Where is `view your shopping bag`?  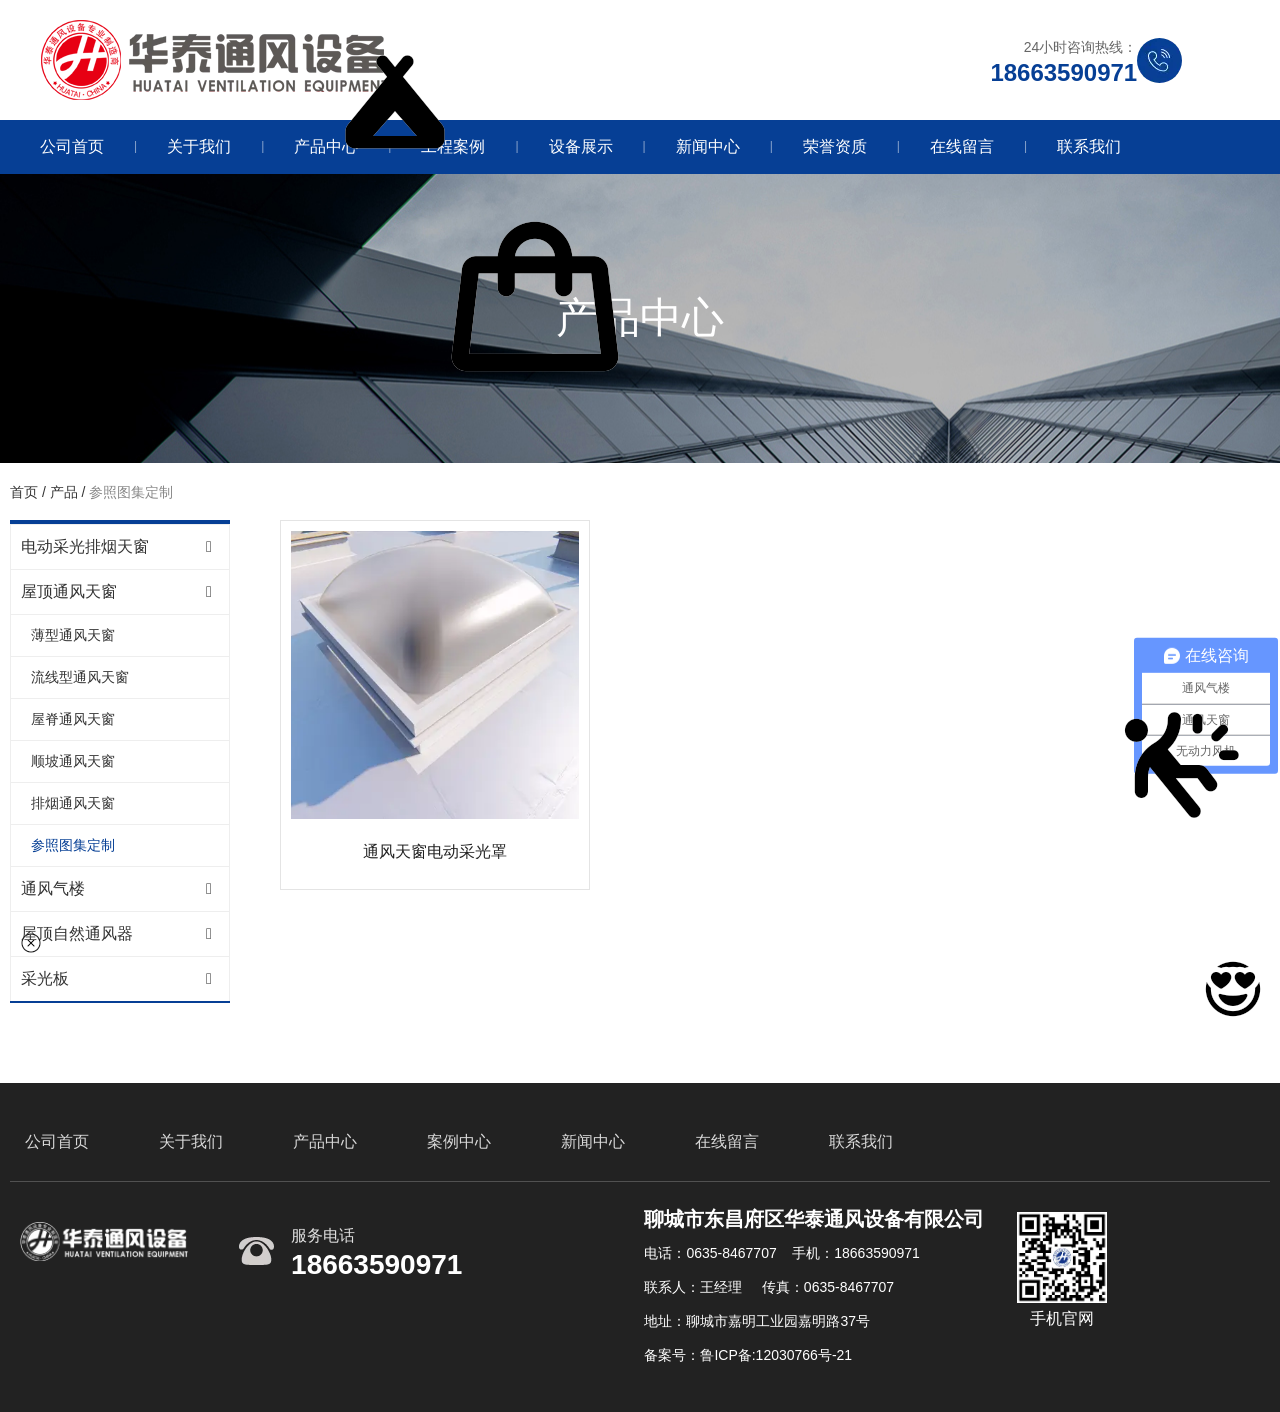 view your shopping bag is located at coordinates (535, 305).